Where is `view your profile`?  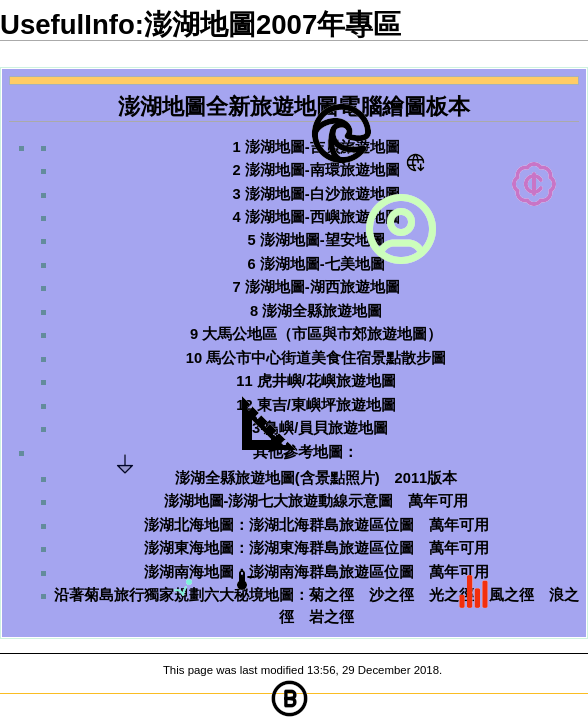 view your profile is located at coordinates (401, 229).